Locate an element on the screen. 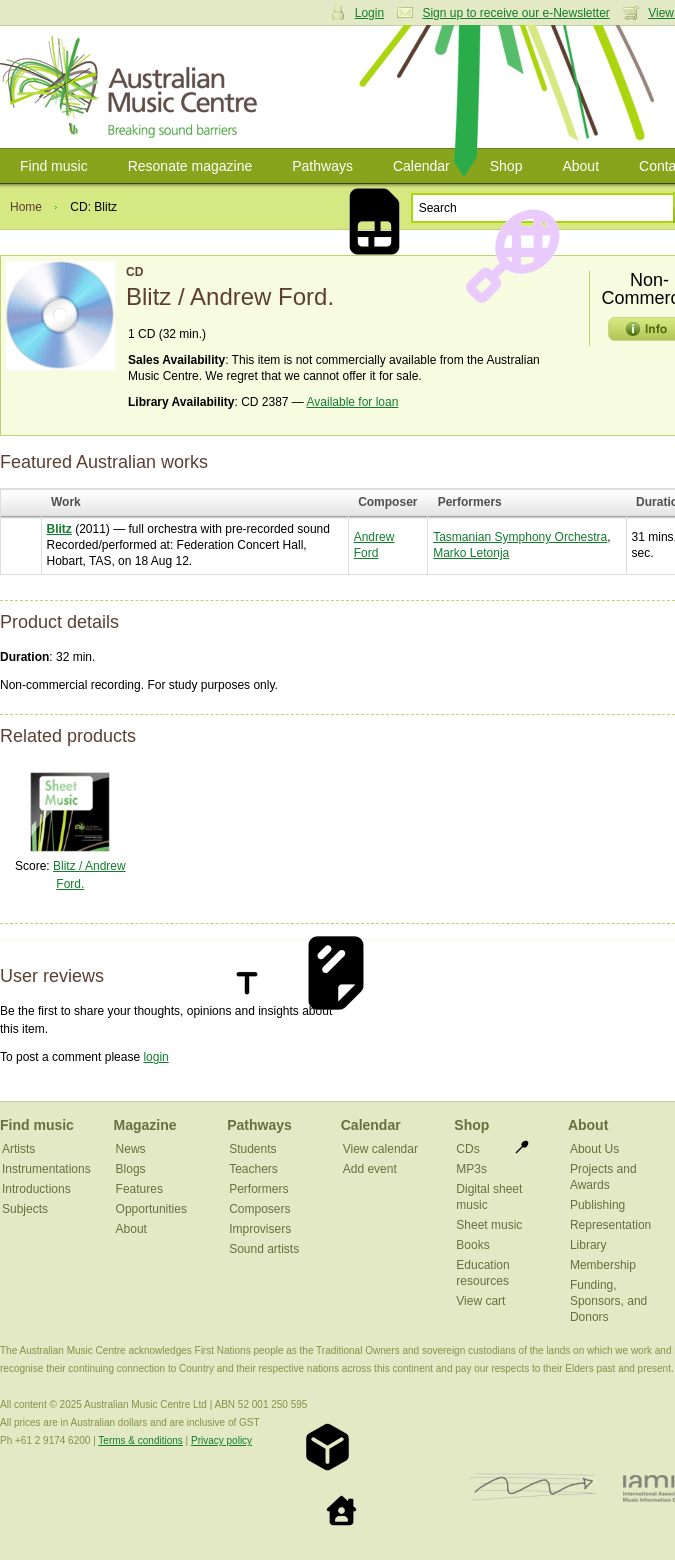  access food or dining options is located at coordinates (522, 1147).